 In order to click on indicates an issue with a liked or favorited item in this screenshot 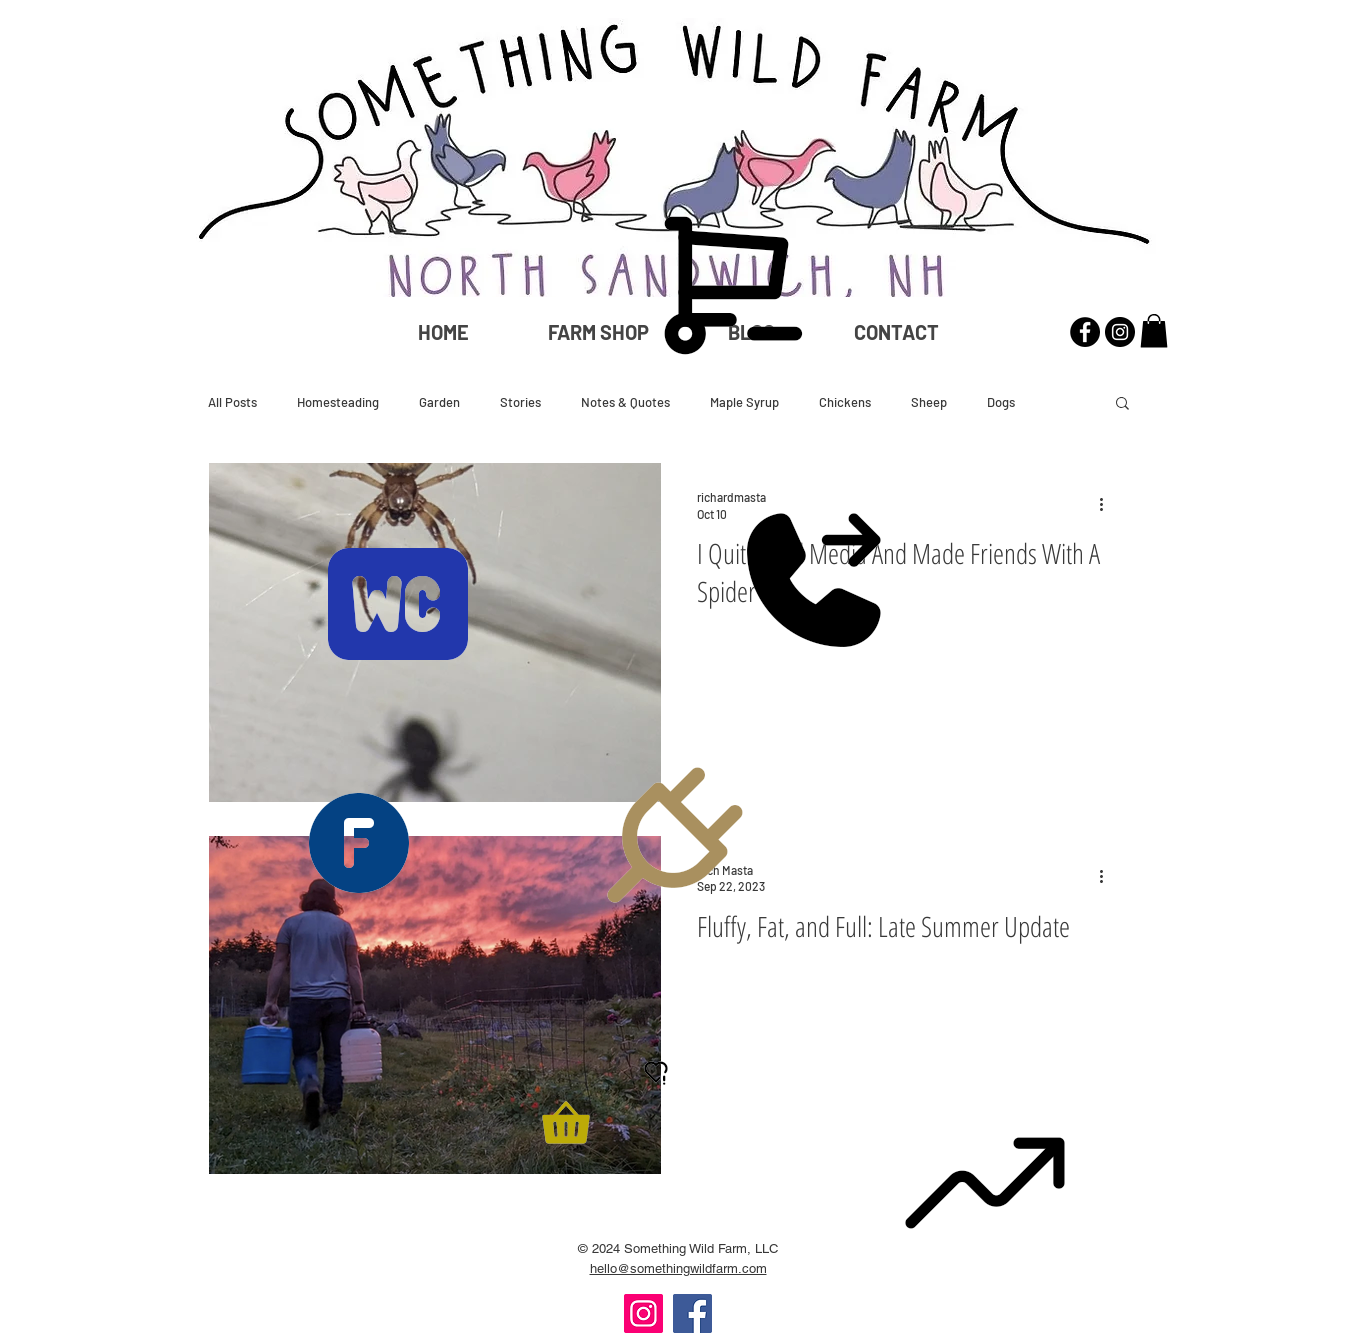, I will do `click(656, 1072)`.